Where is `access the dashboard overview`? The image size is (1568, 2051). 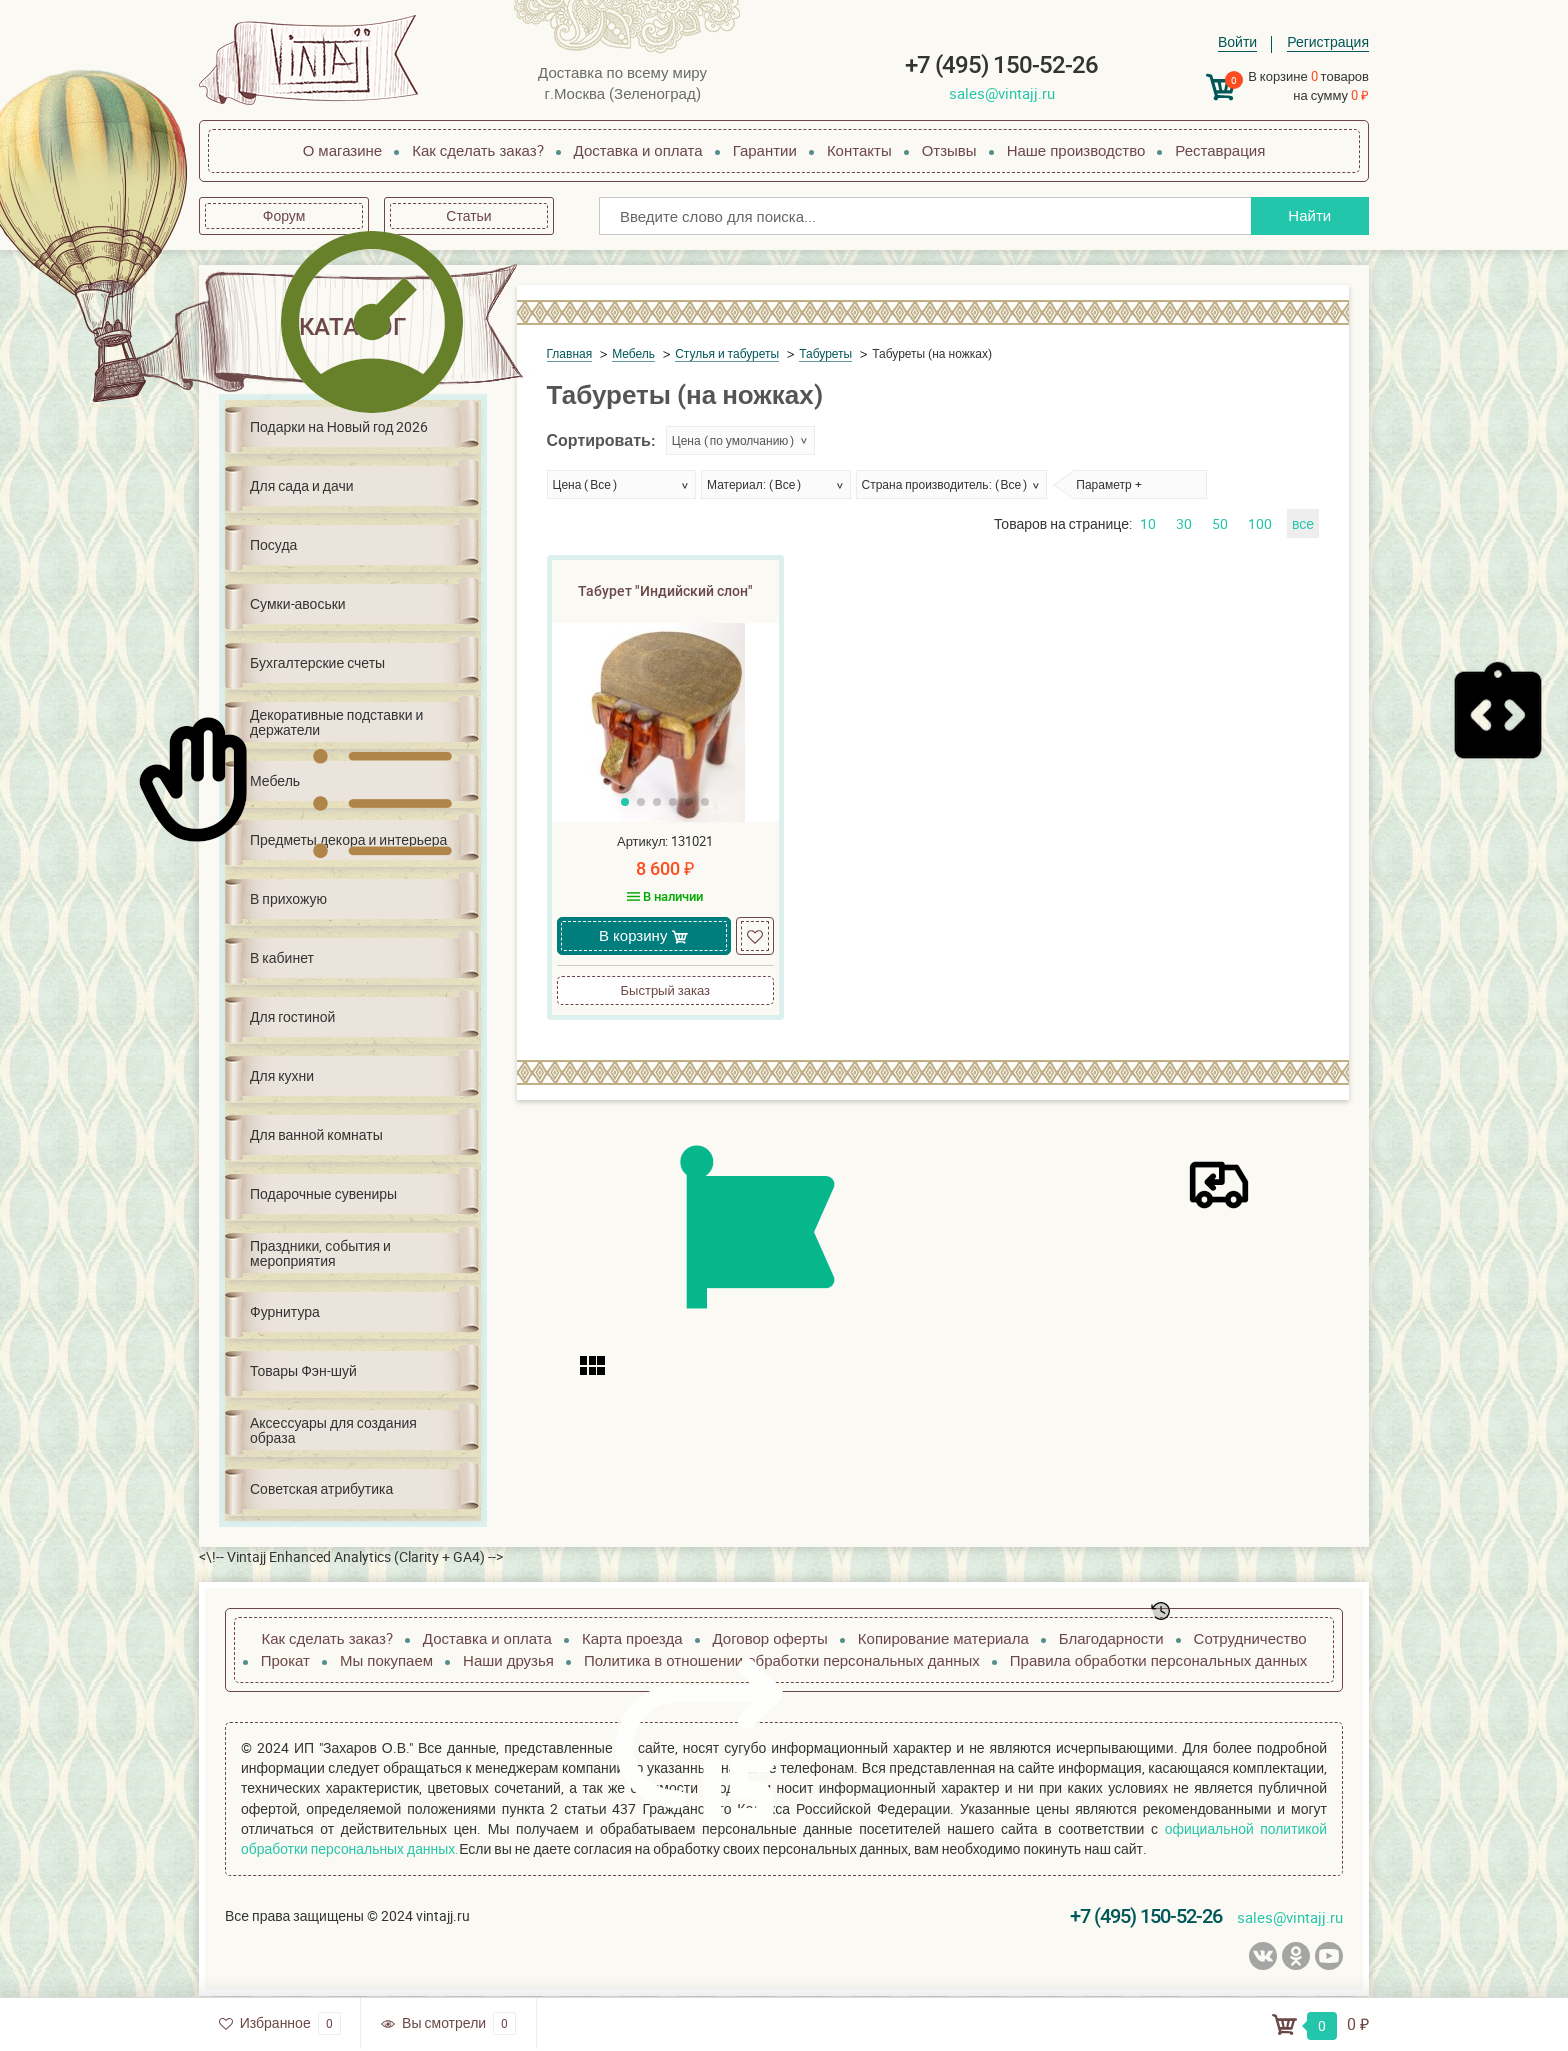
access the dashboard overview is located at coordinates (372, 322).